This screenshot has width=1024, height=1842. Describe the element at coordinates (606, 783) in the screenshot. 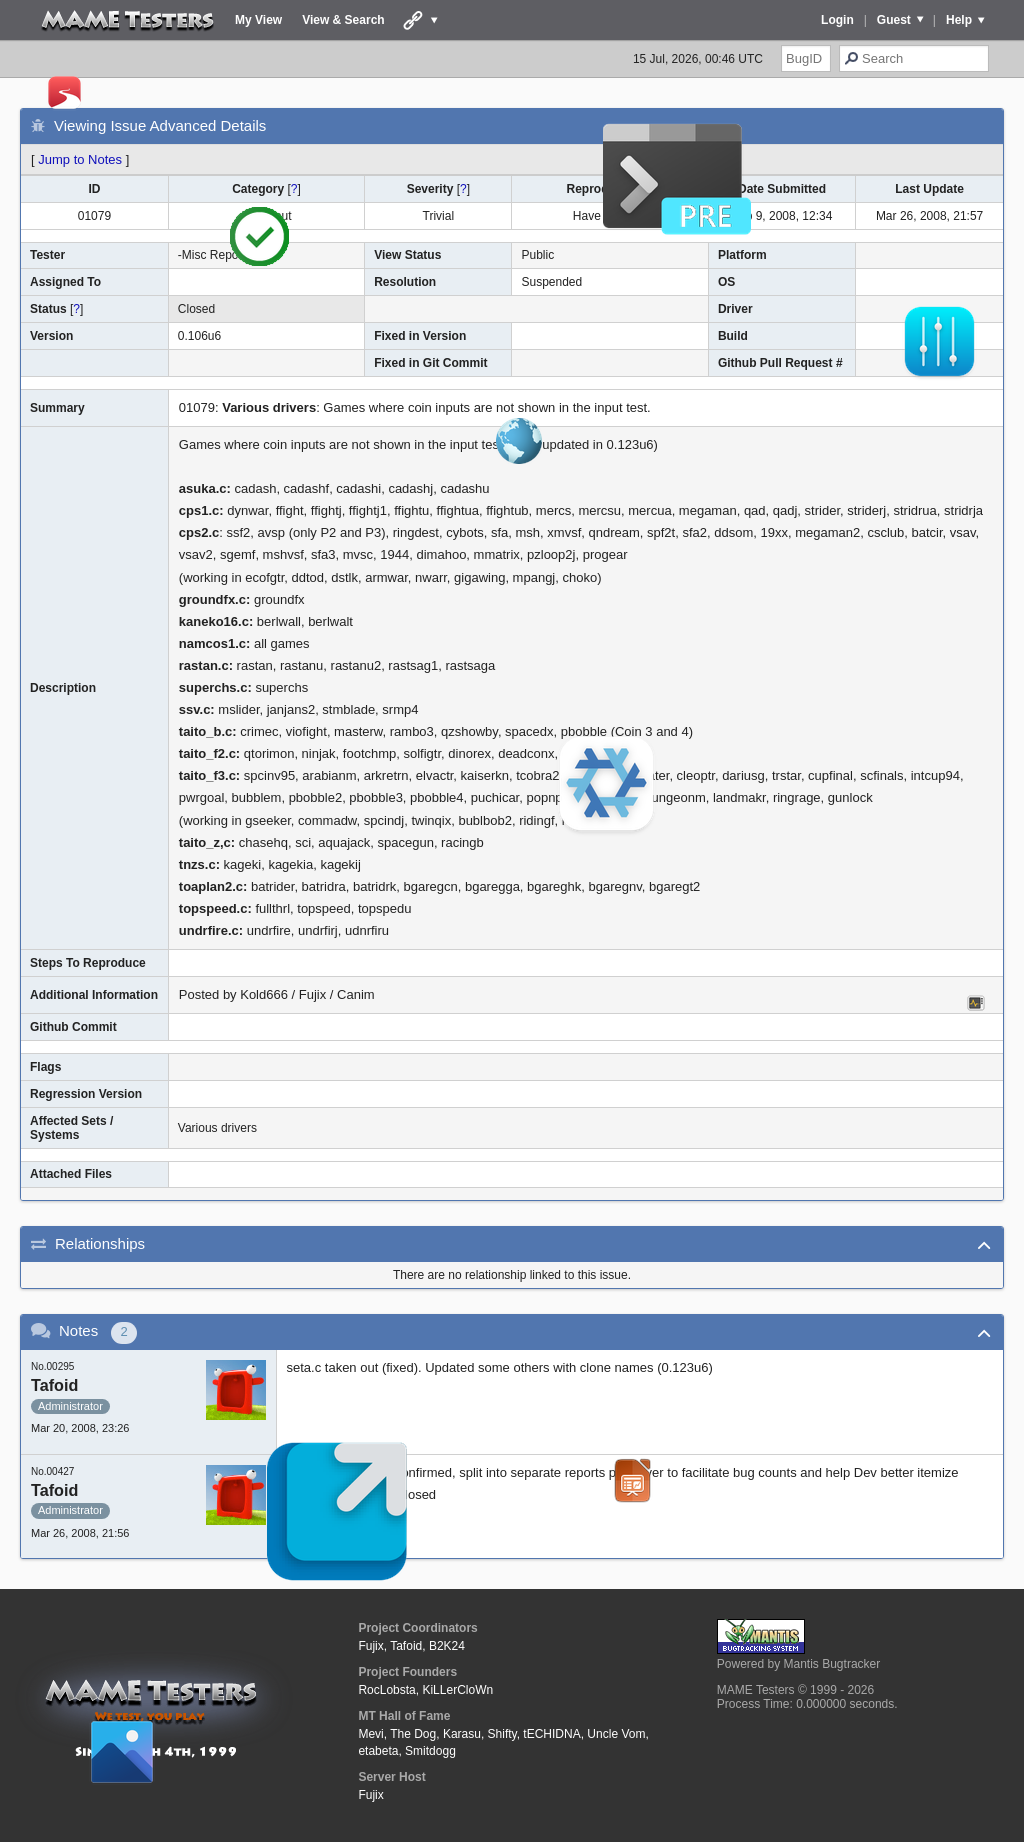

I see `open nixos configuration or settings` at that location.